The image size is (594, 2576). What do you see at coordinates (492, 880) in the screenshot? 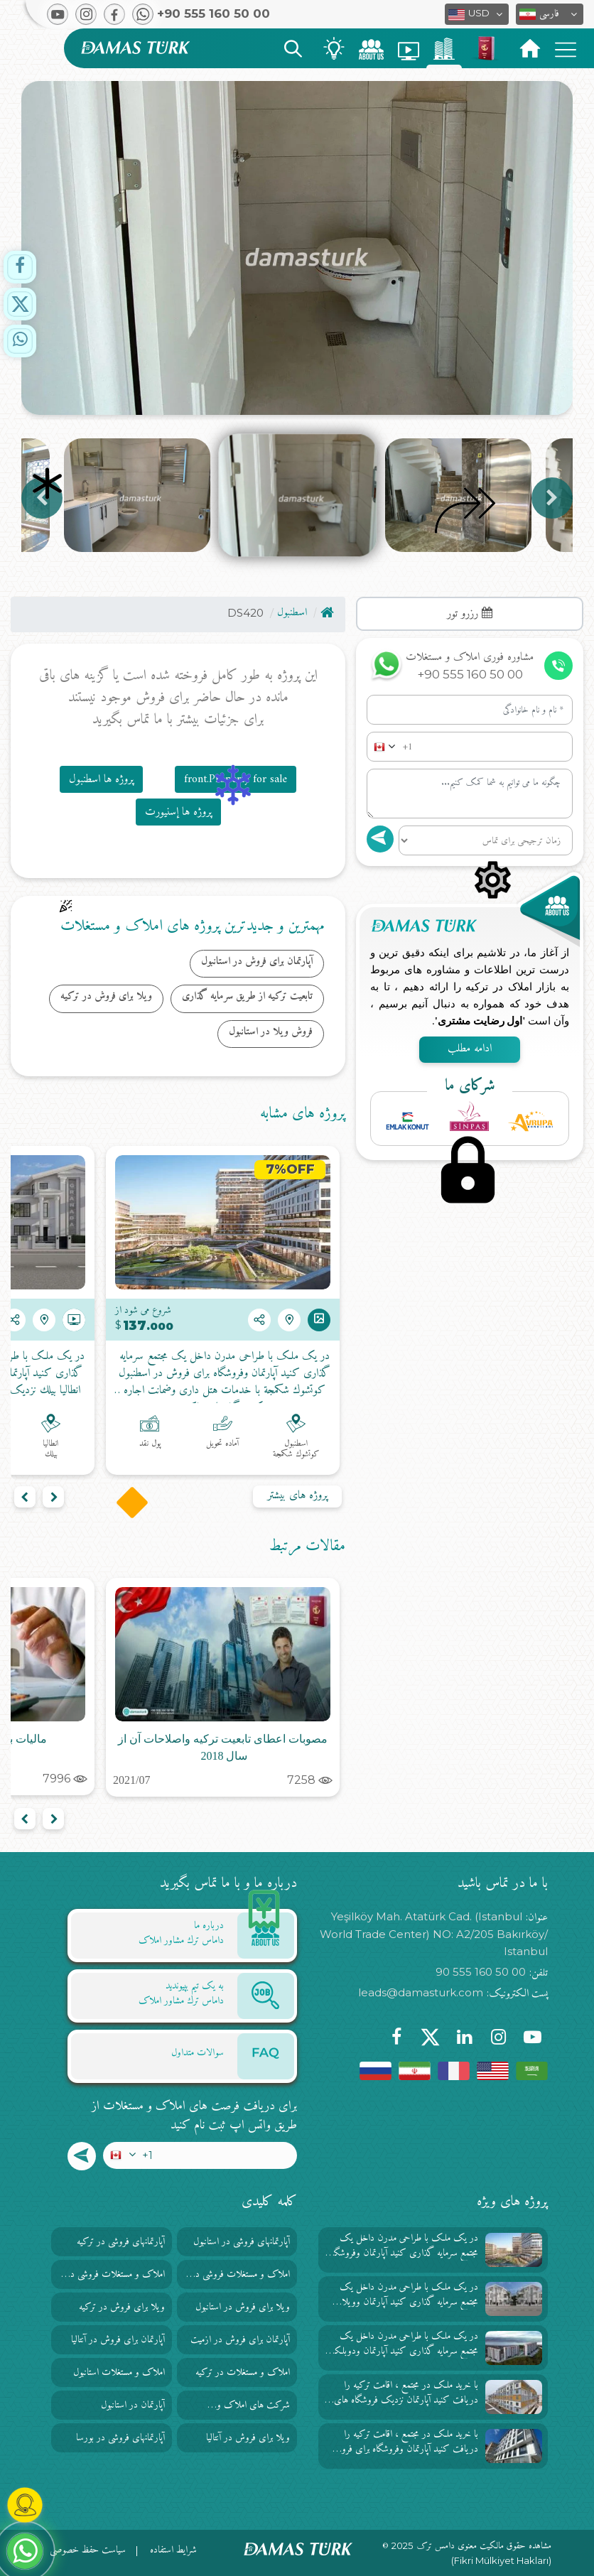
I see `access app or system settings` at bounding box center [492, 880].